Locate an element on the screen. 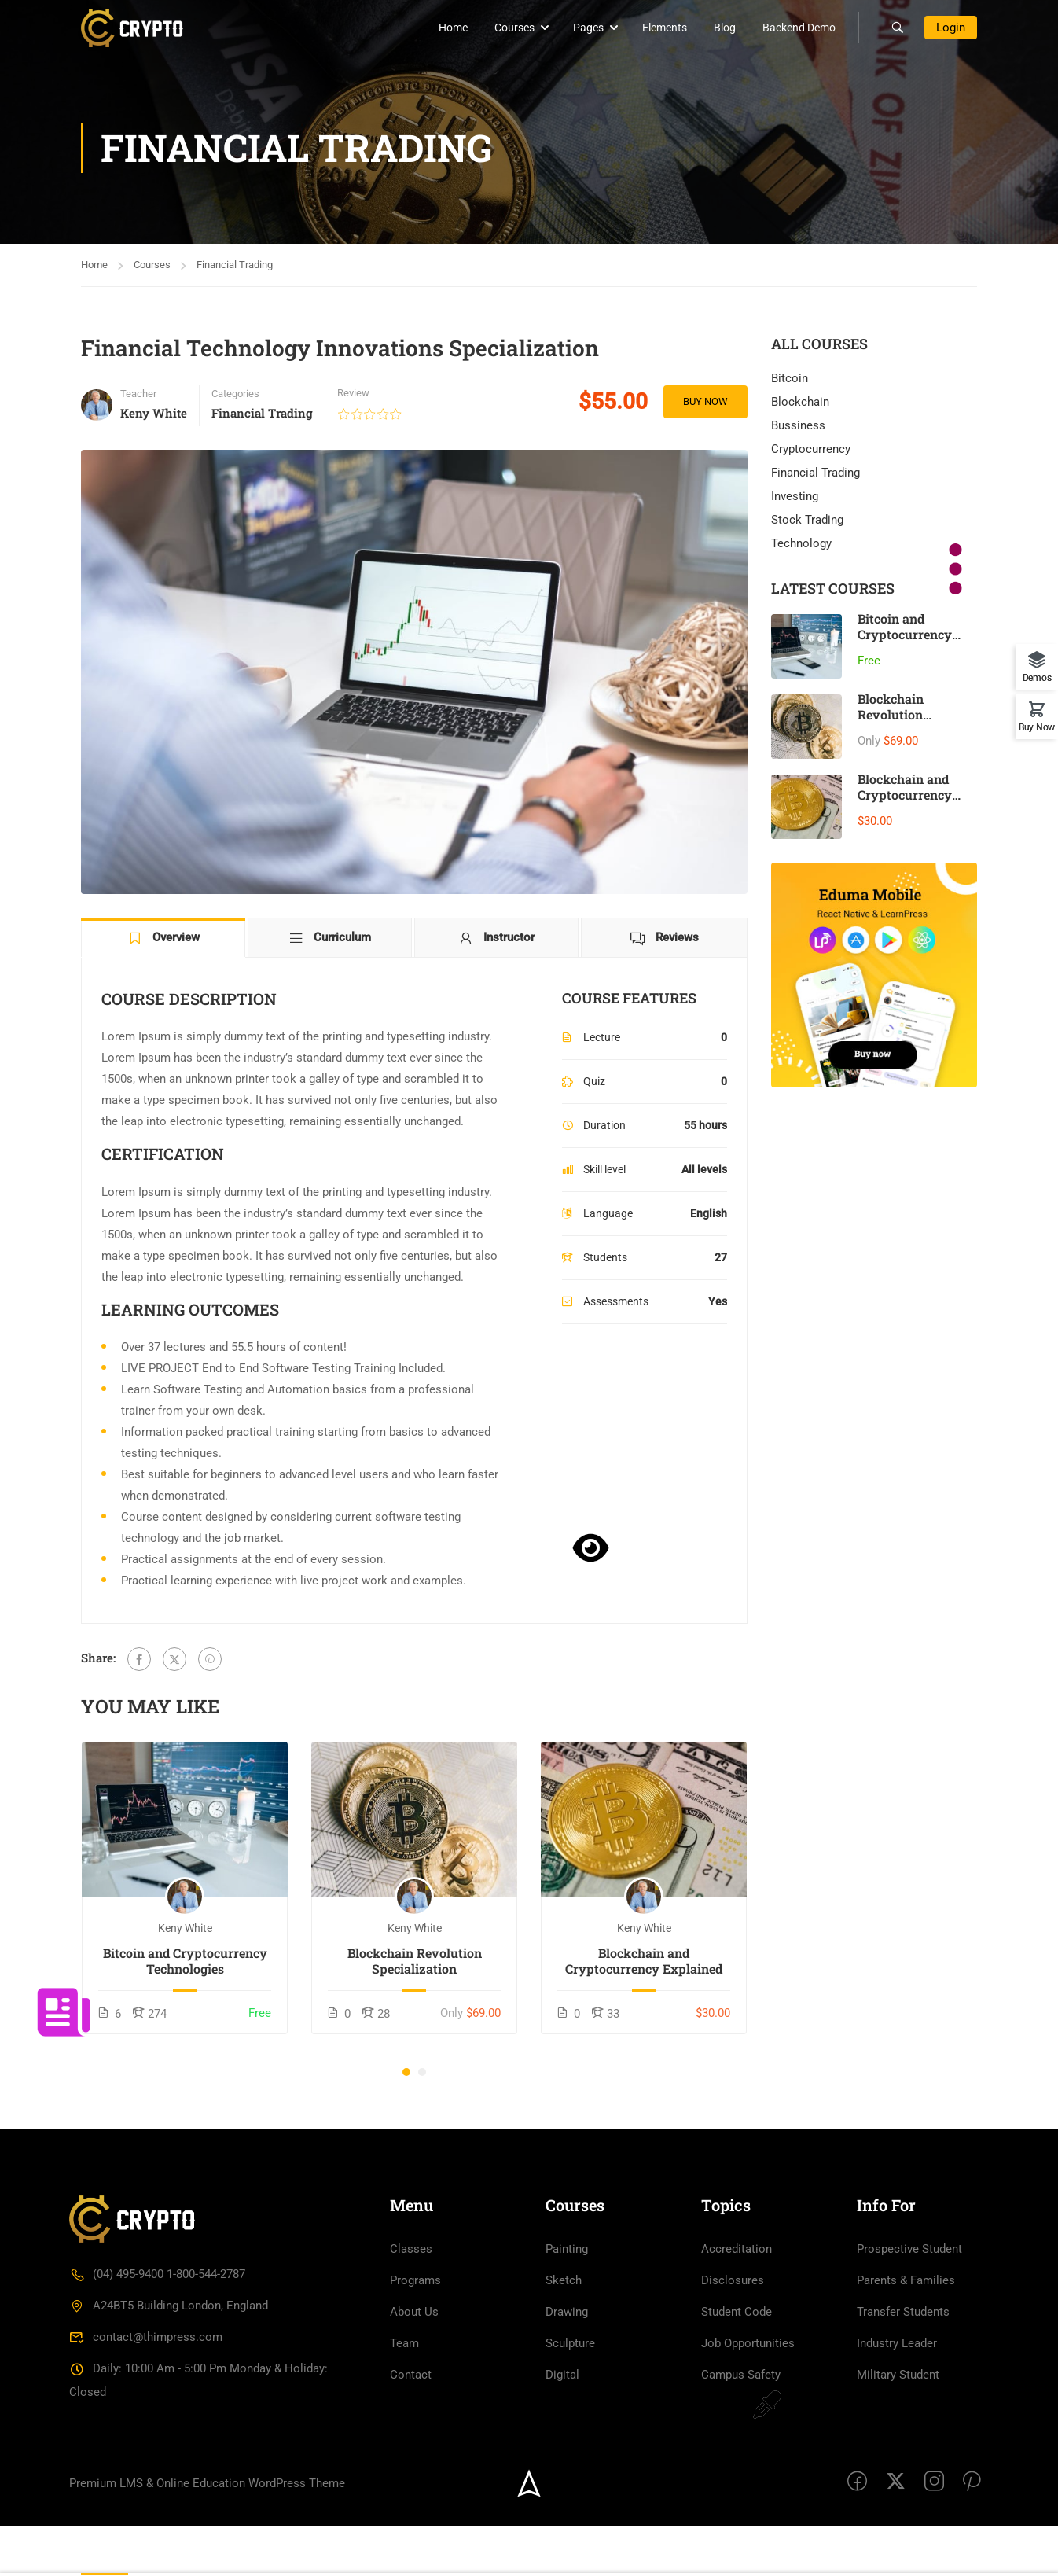 Image resolution: width=1058 pixels, height=2576 pixels. select a color from the canvas is located at coordinates (767, 2405).